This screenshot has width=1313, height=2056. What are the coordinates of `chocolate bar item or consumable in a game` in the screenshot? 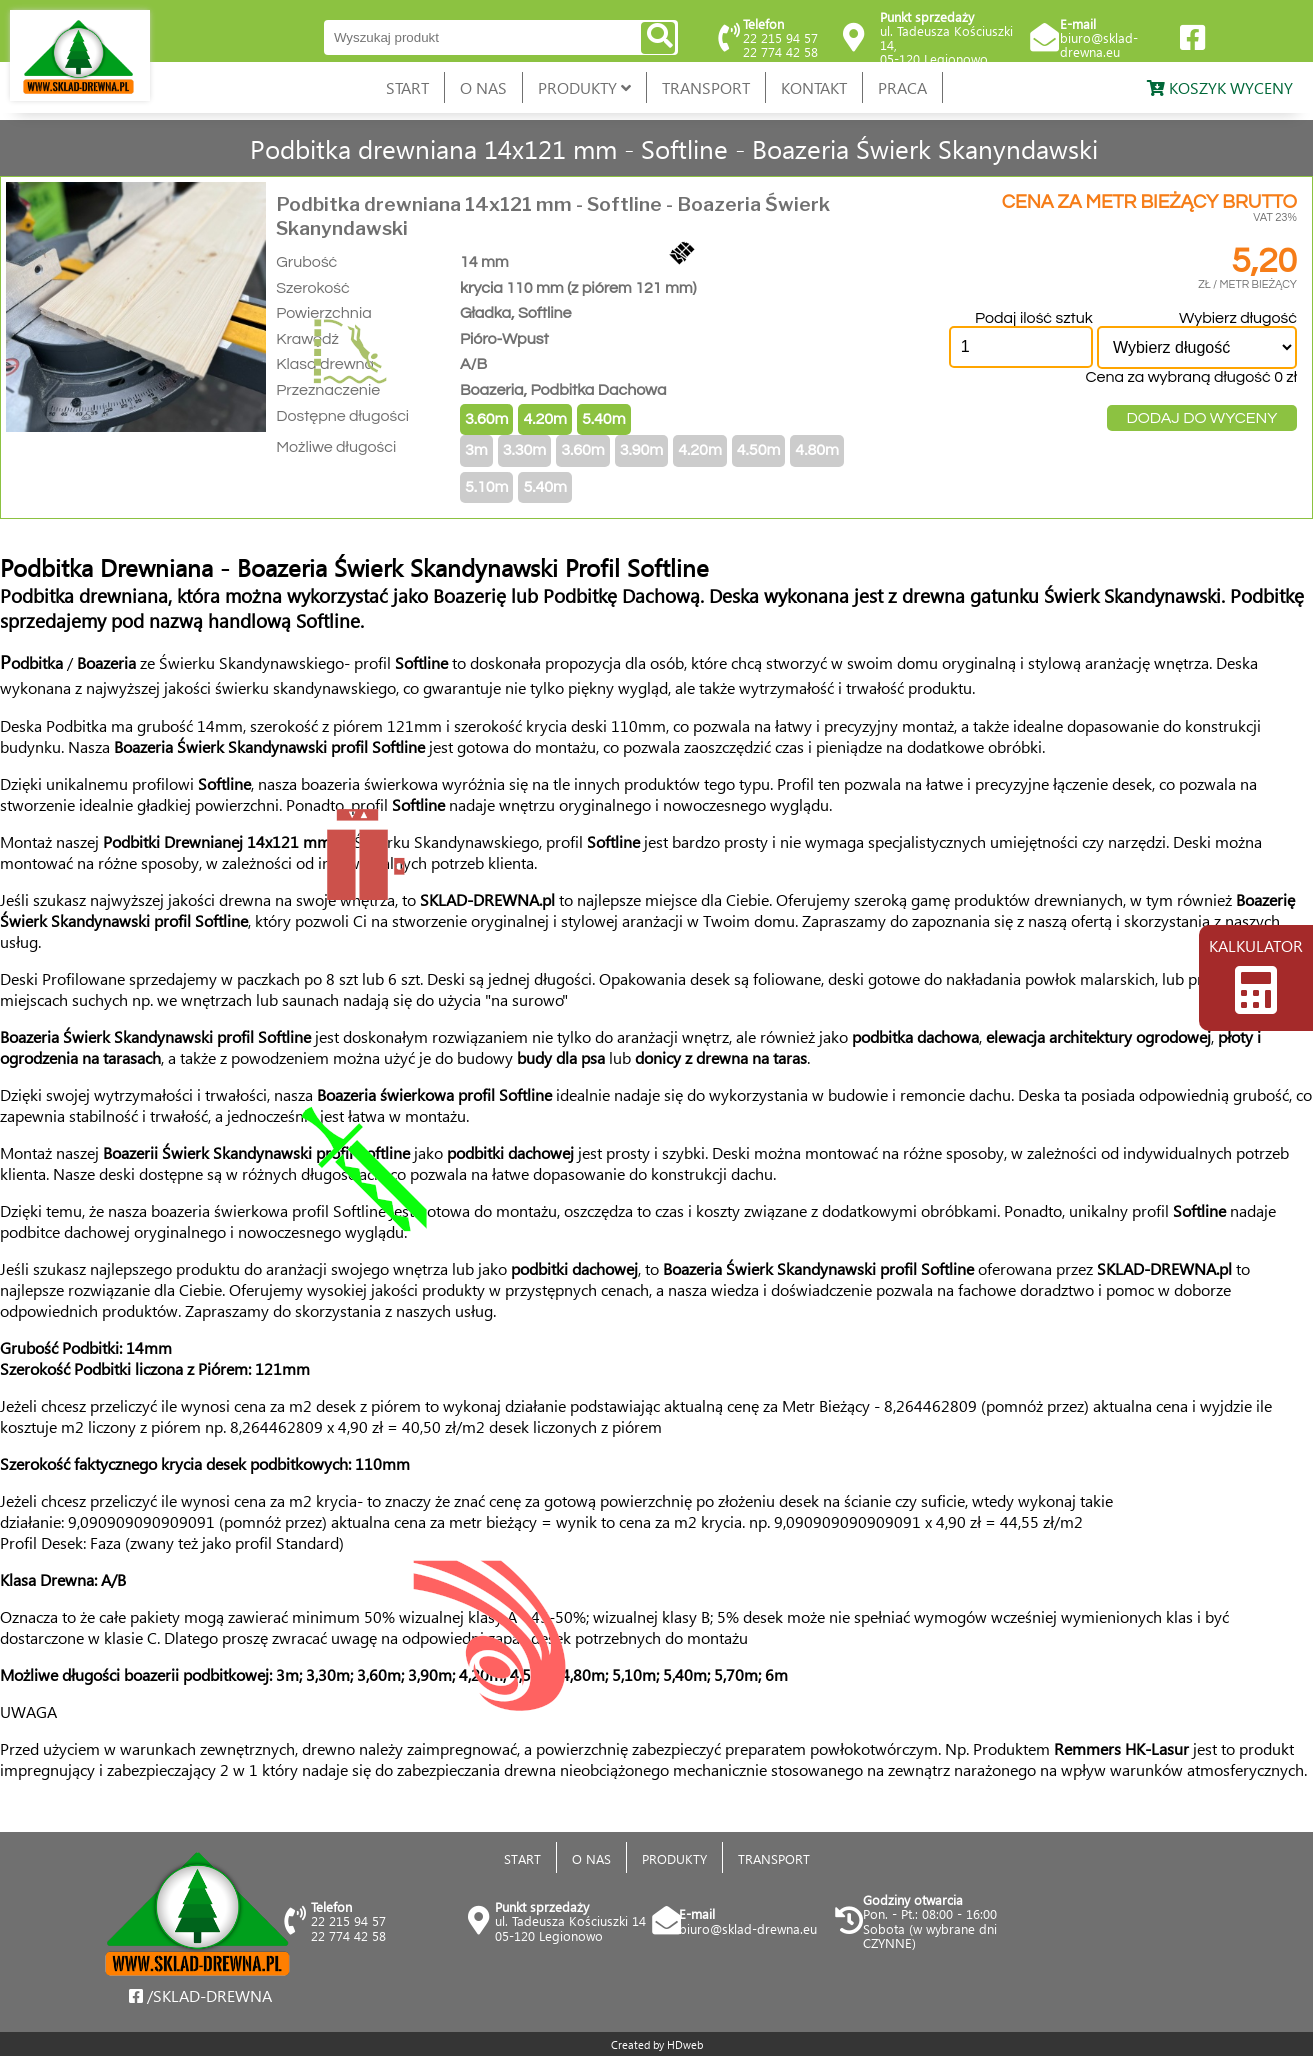 It's located at (682, 252).